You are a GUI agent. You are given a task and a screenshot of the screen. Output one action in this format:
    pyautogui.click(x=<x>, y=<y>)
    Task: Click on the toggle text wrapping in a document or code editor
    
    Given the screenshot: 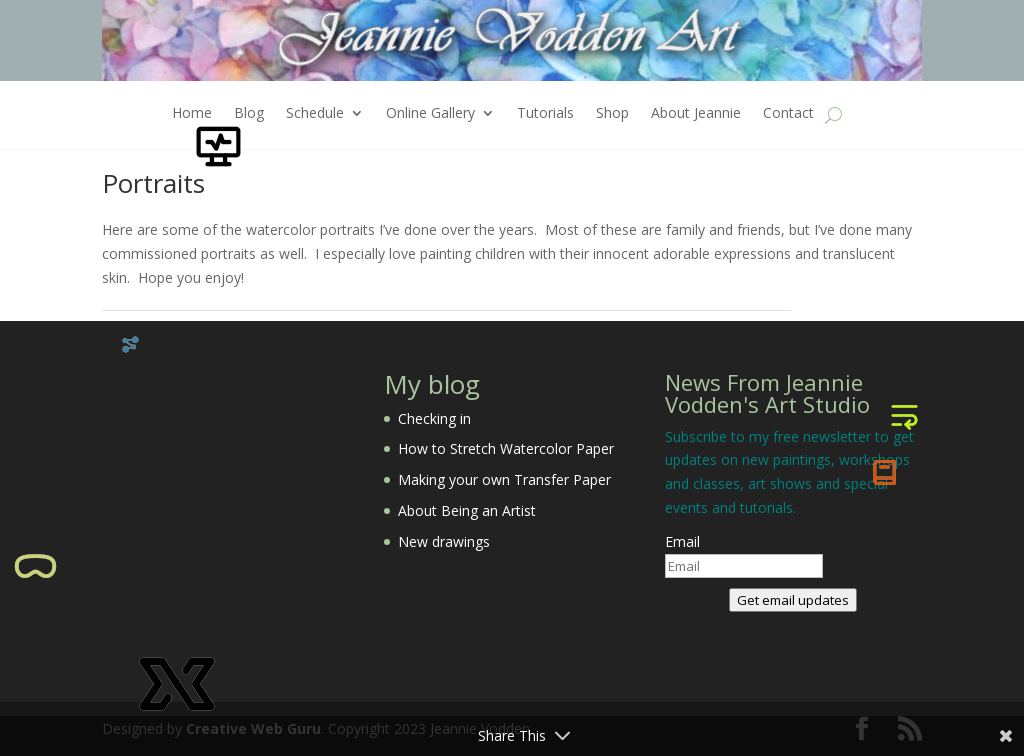 What is the action you would take?
    pyautogui.click(x=904, y=415)
    